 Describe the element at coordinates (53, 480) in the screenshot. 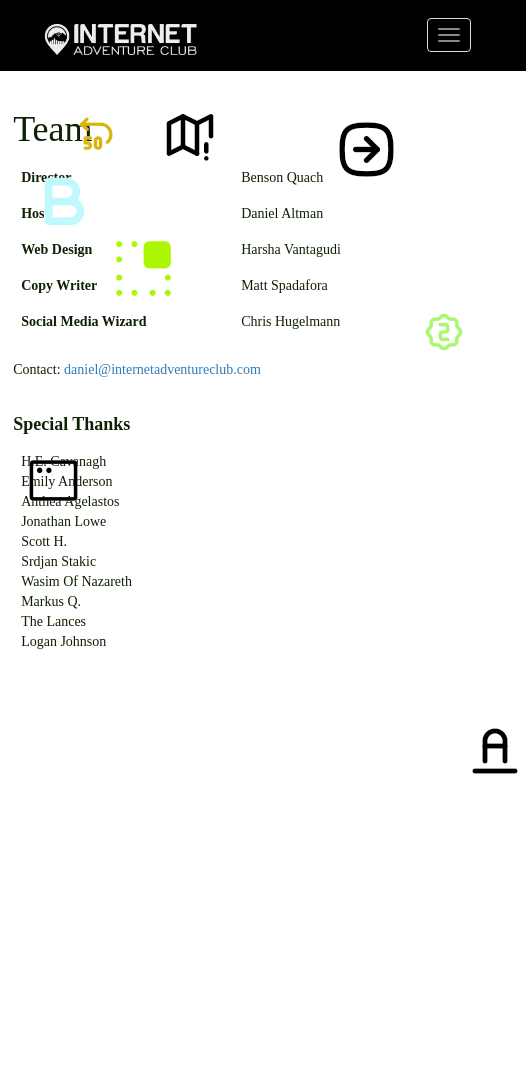

I see `open a new application window` at that location.